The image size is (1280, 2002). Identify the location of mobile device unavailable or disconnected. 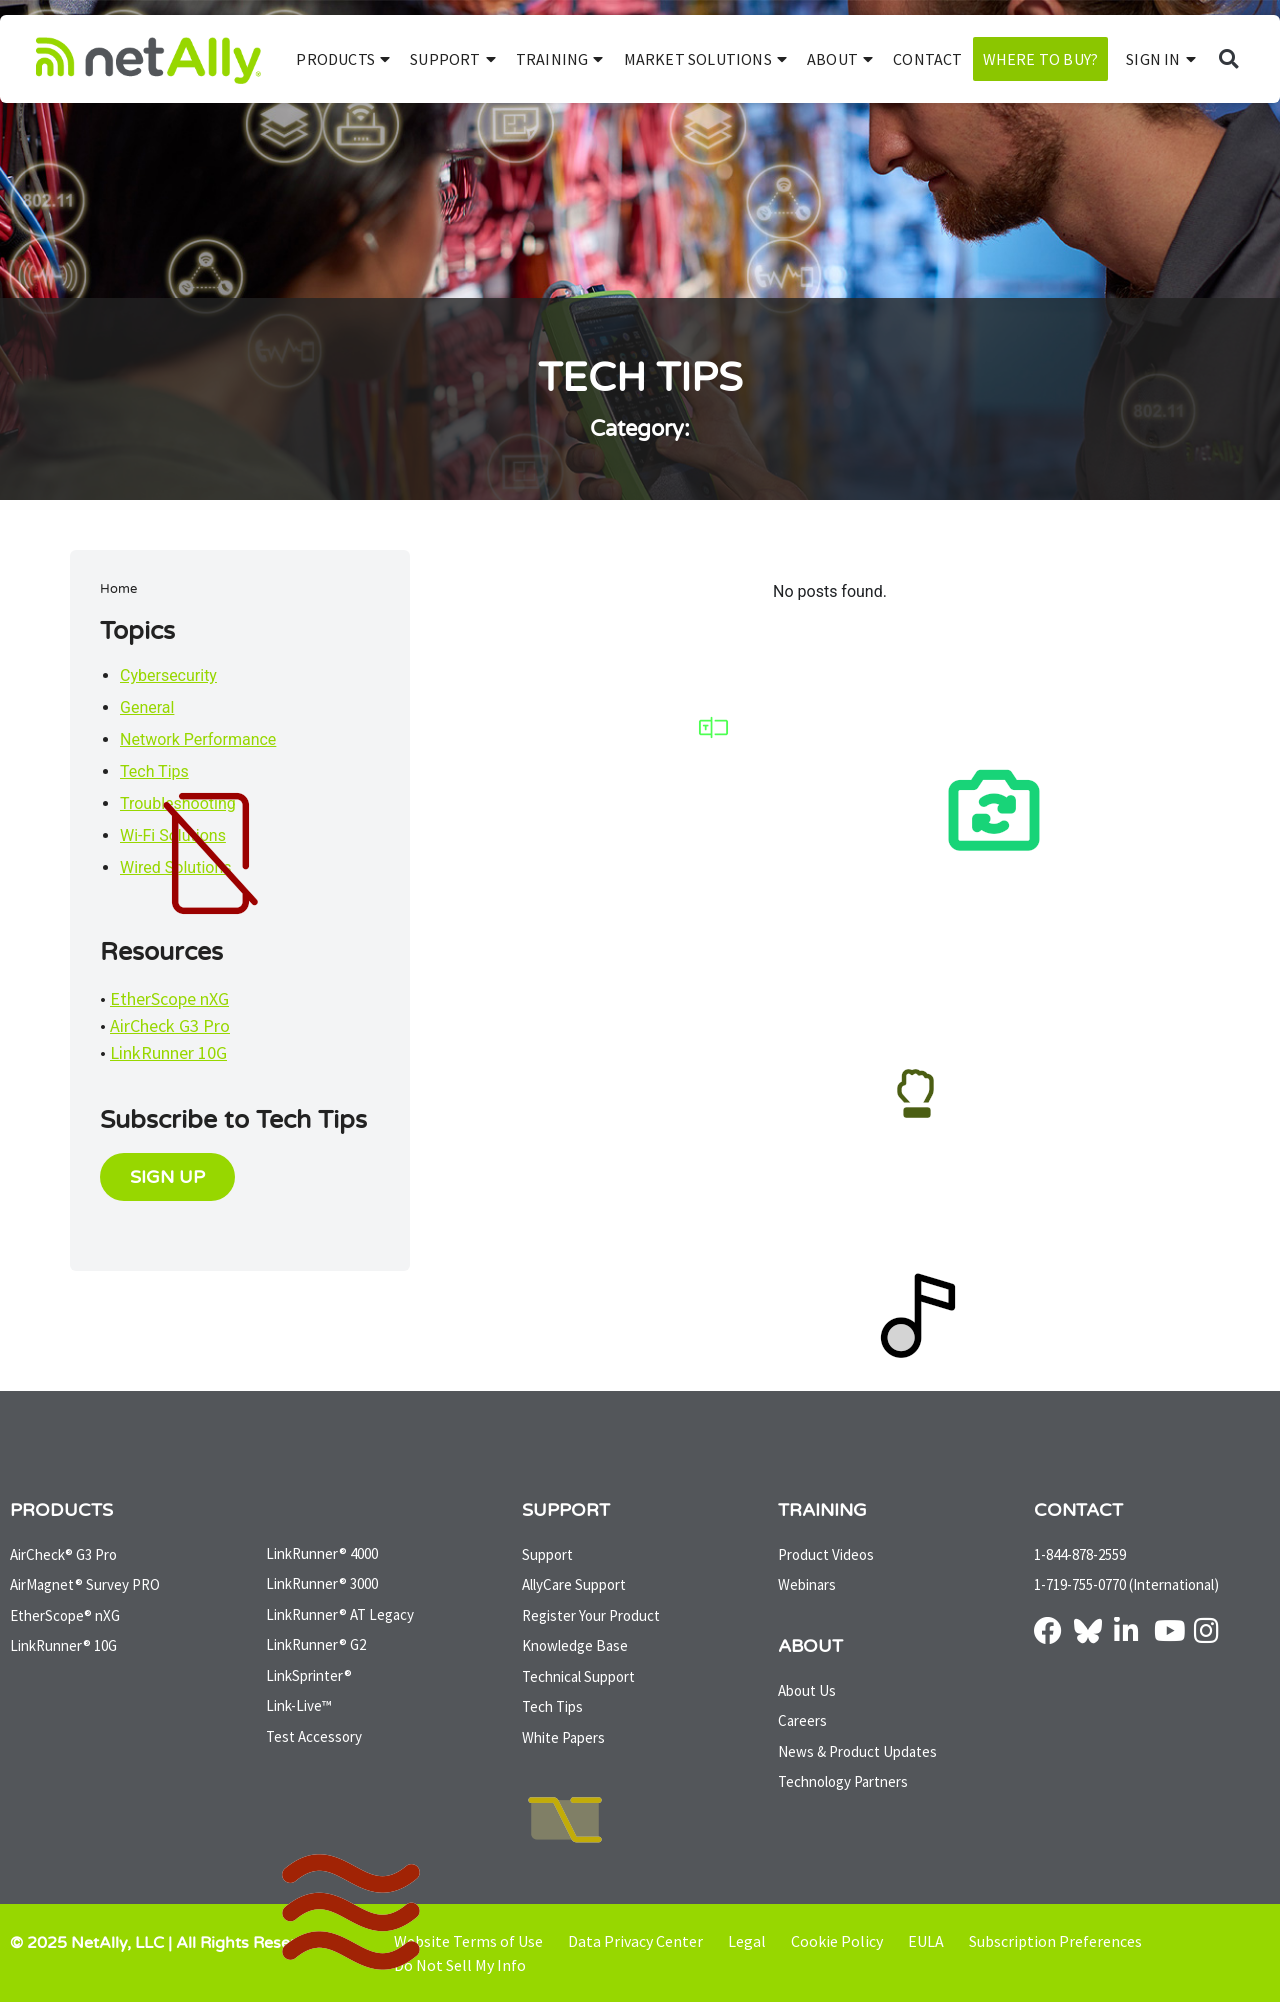
(210, 853).